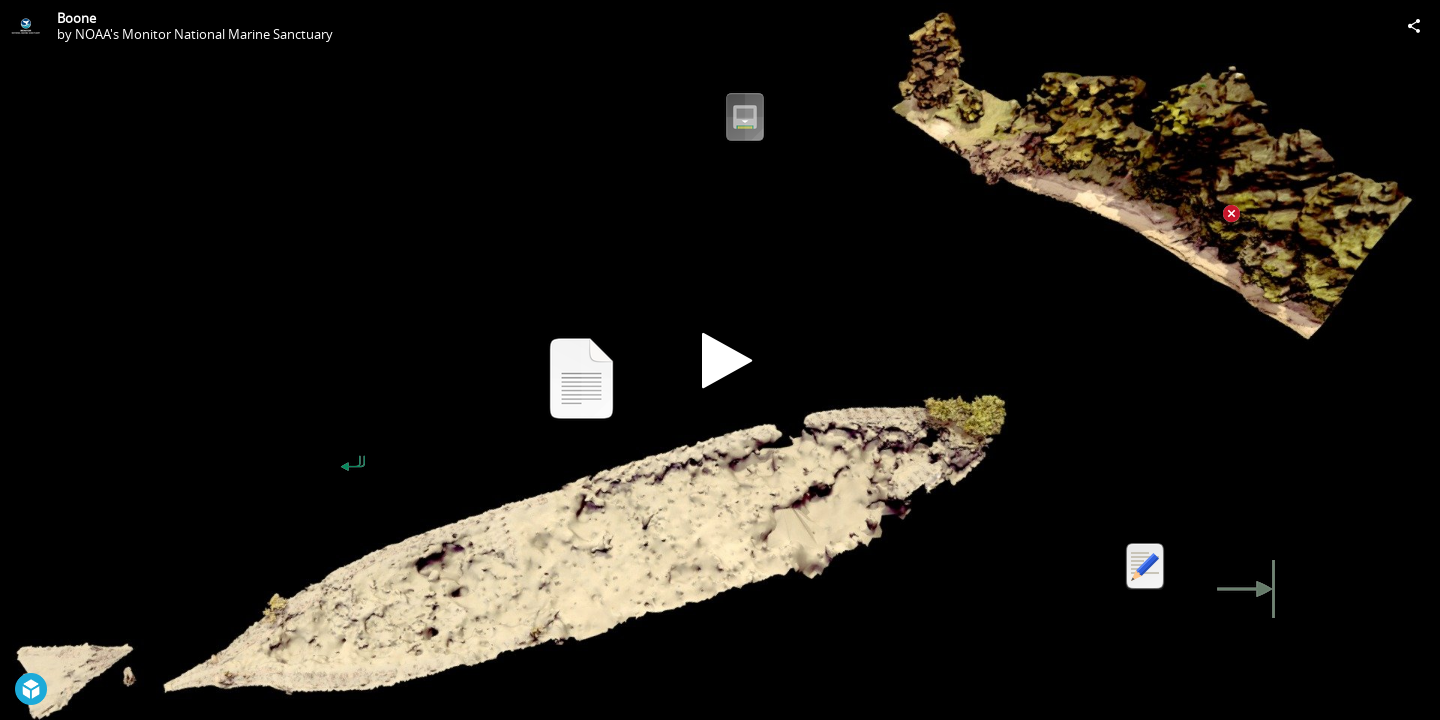 Image resolution: width=1440 pixels, height=720 pixels. Describe the element at coordinates (1246, 589) in the screenshot. I see `go to the last item in a list or sequence` at that location.